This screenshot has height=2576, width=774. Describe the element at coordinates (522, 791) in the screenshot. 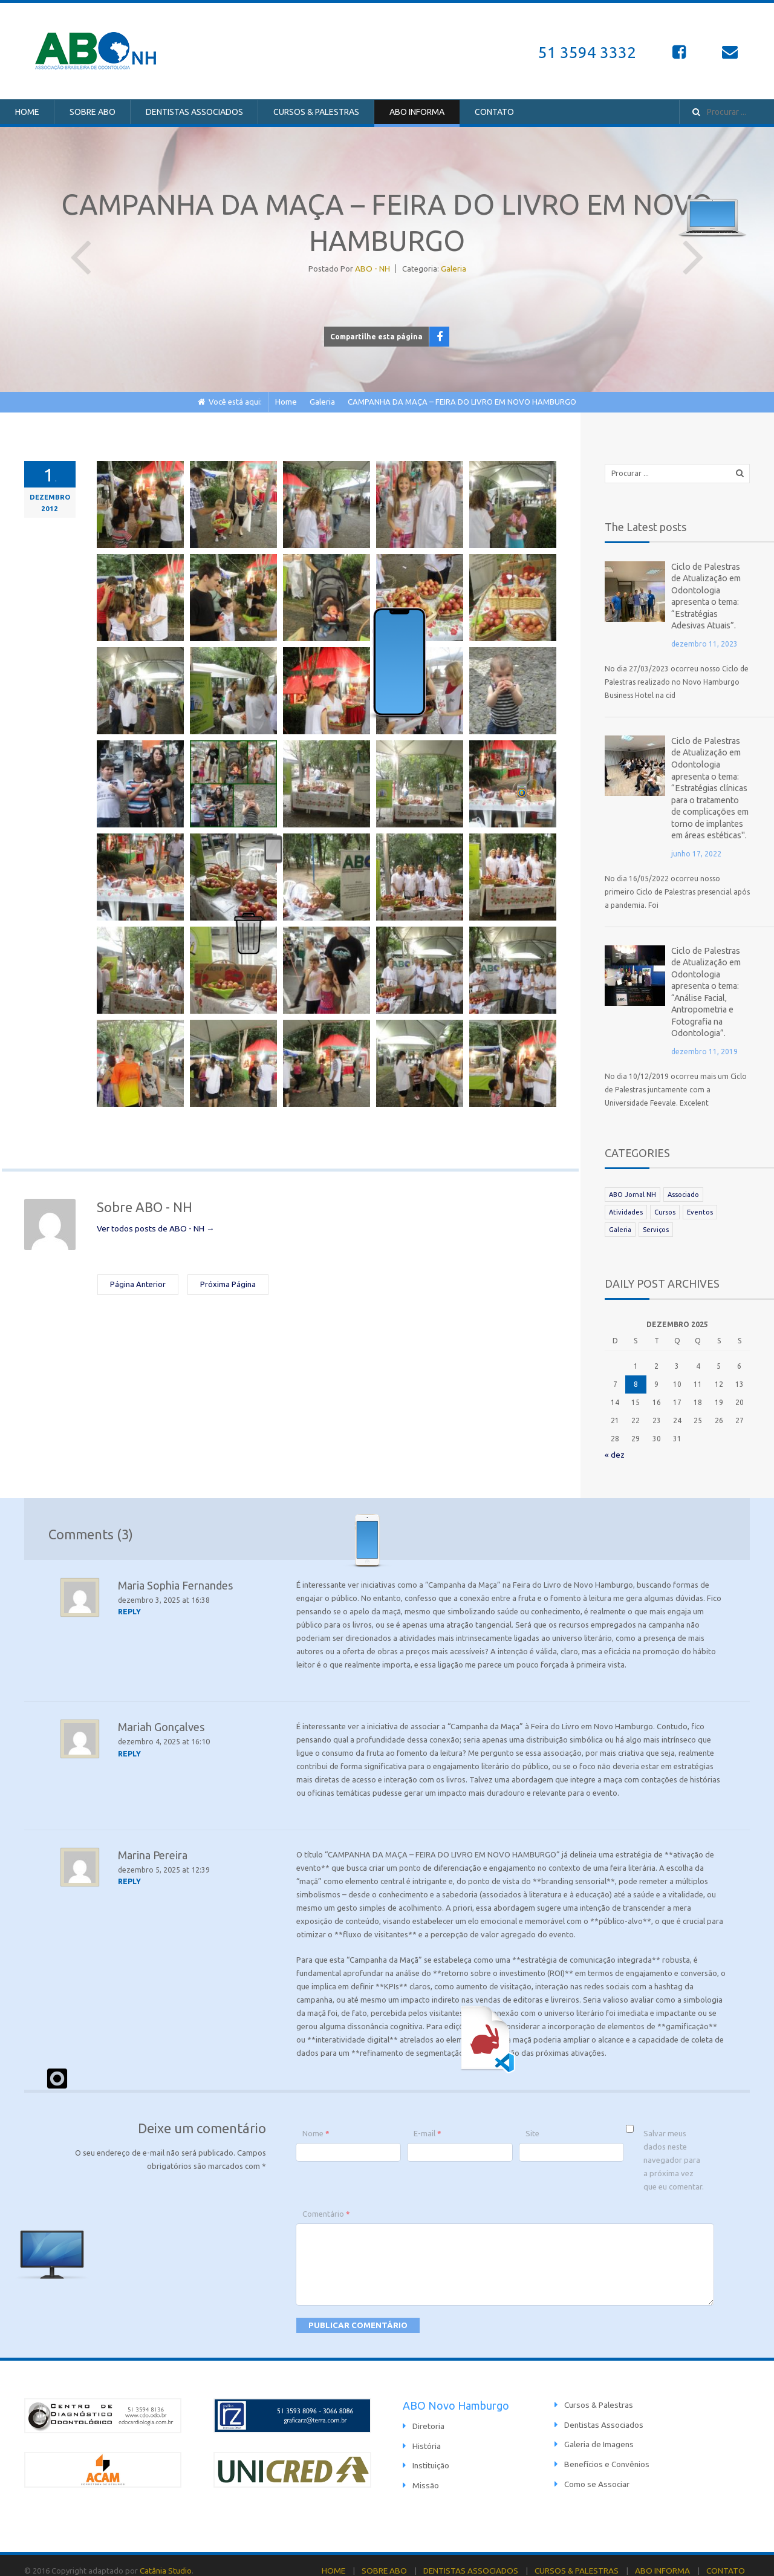

I see `RAID 6 storage array configuration` at that location.